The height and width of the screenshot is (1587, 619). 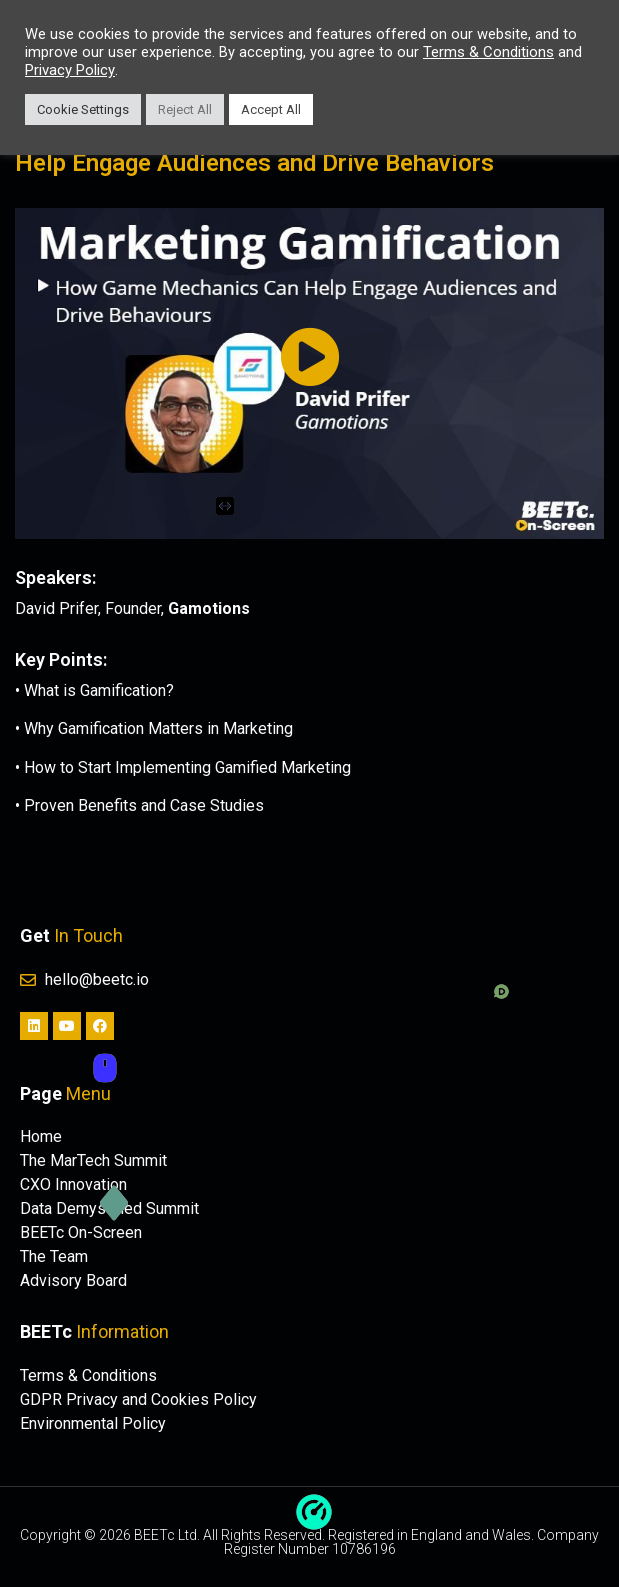 What do you see at coordinates (314, 1512) in the screenshot?
I see `open the dashboard` at bounding box center [314, 1512].